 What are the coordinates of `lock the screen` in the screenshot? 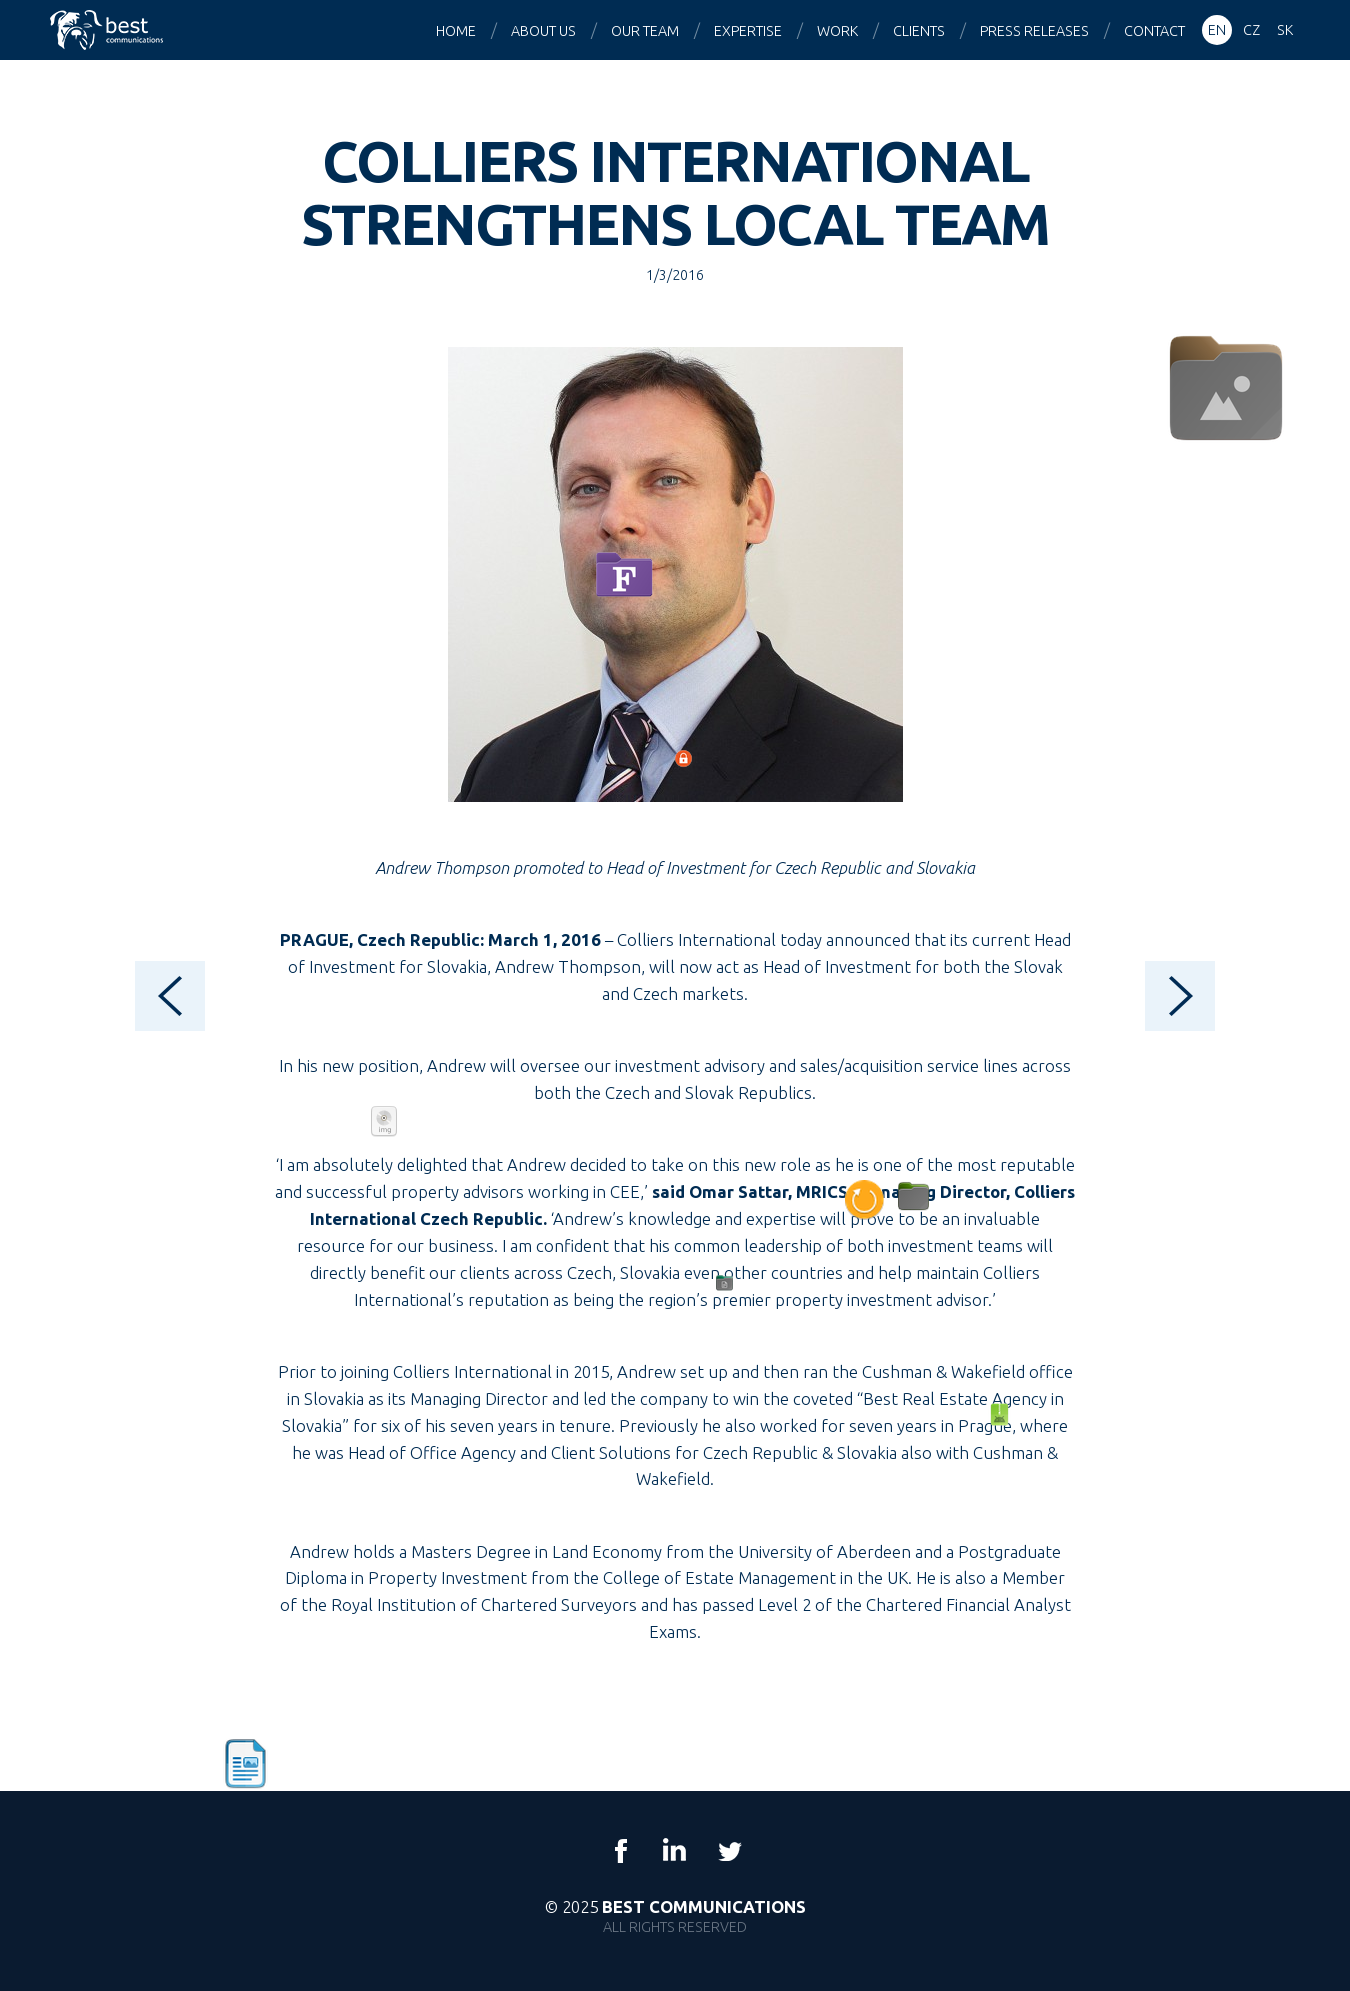 It's located at (683, 758).